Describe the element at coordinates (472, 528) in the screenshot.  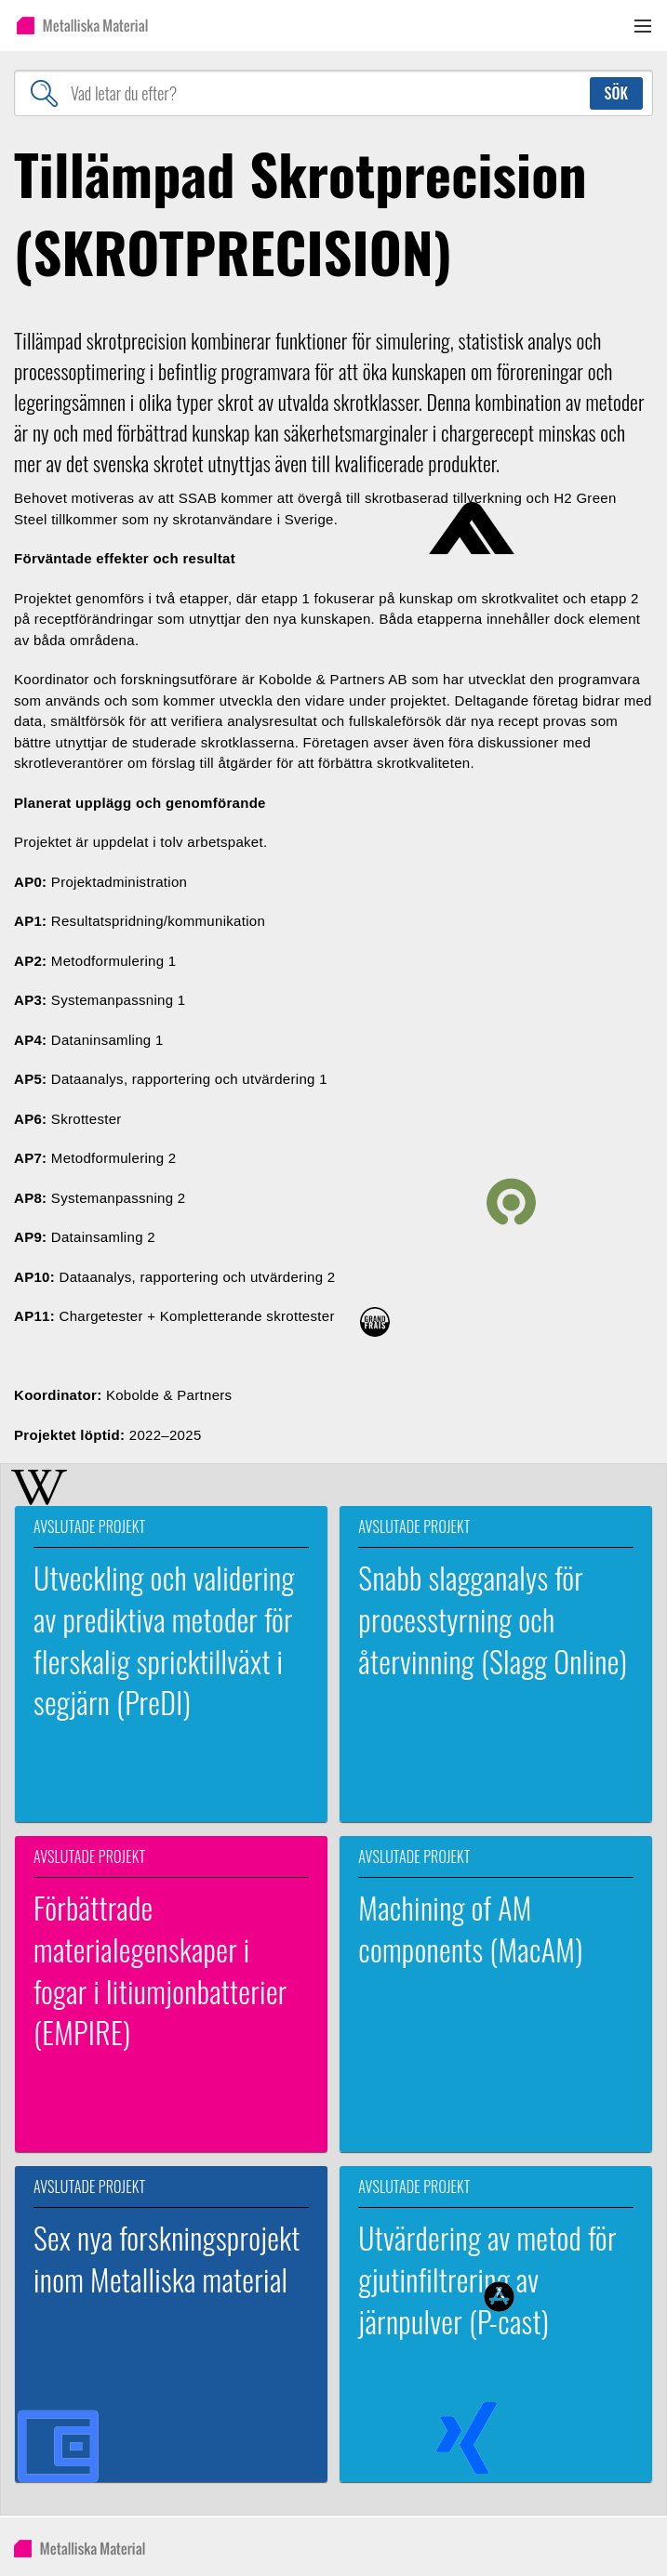
I see `launch THE FINALS game` at that location.